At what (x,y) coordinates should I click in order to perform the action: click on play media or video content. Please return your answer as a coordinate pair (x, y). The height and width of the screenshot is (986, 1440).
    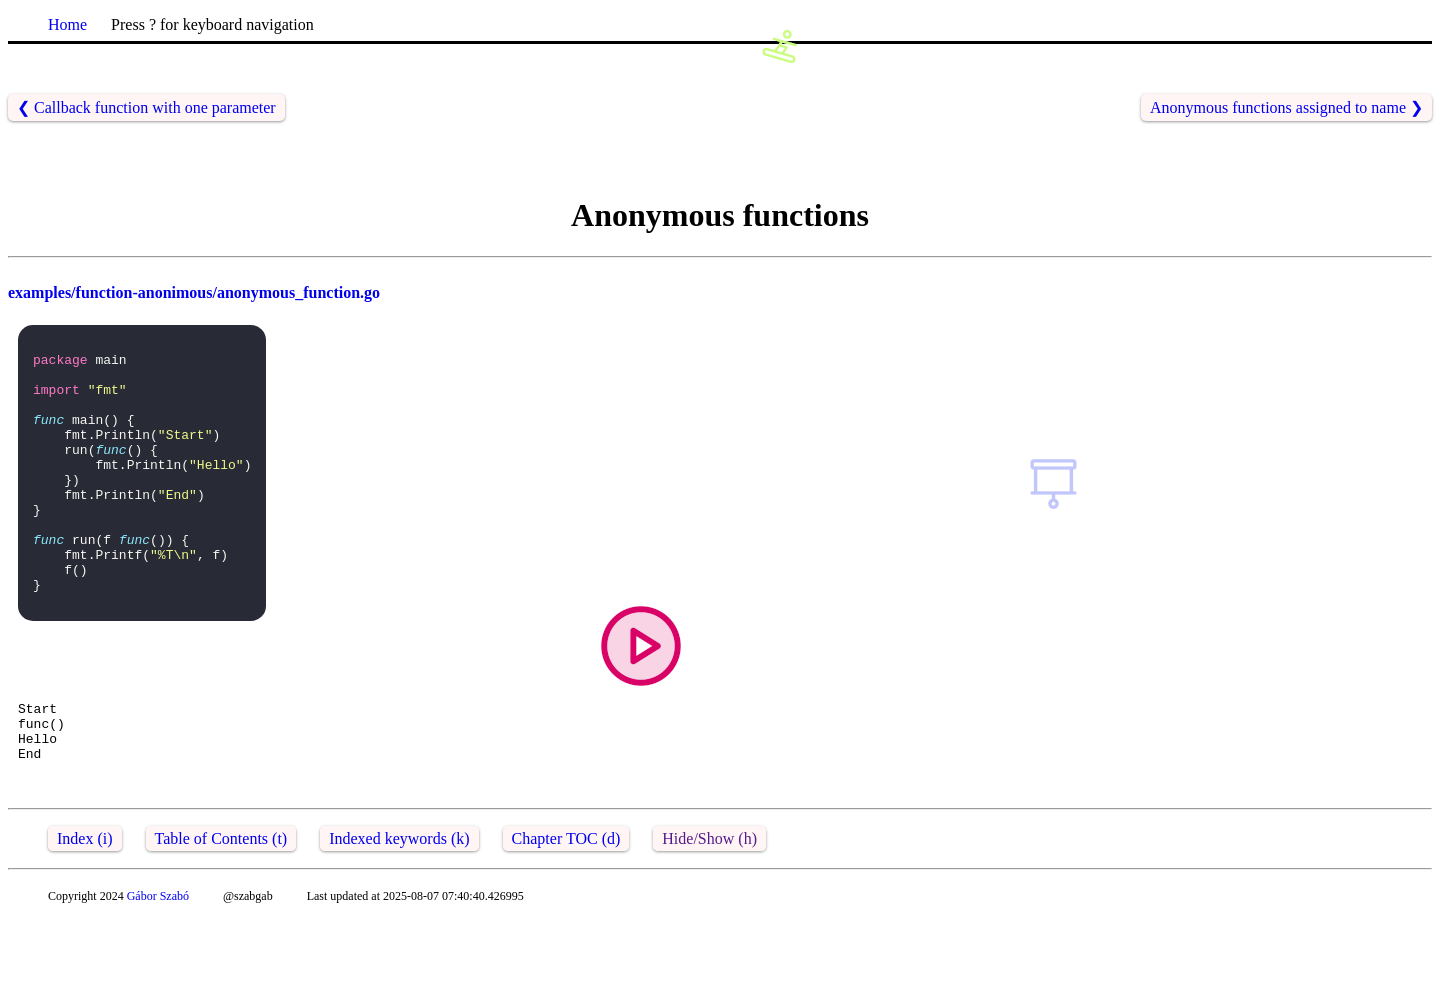
    Looking at the image, I should click on (641, 646).